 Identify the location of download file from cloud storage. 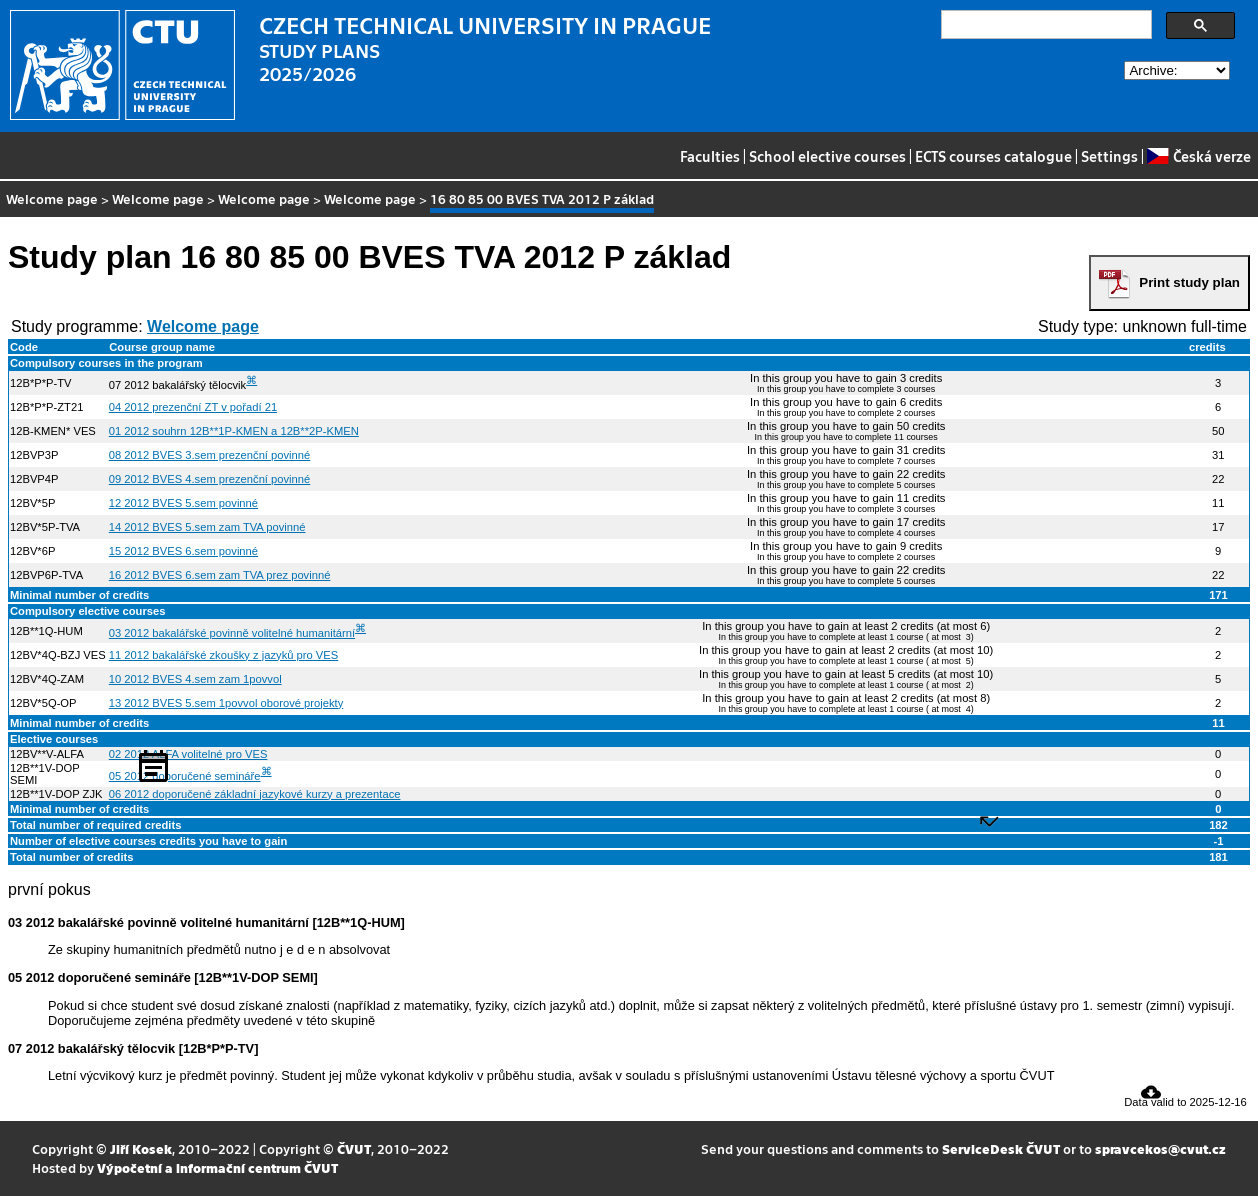
(1151, 1092).